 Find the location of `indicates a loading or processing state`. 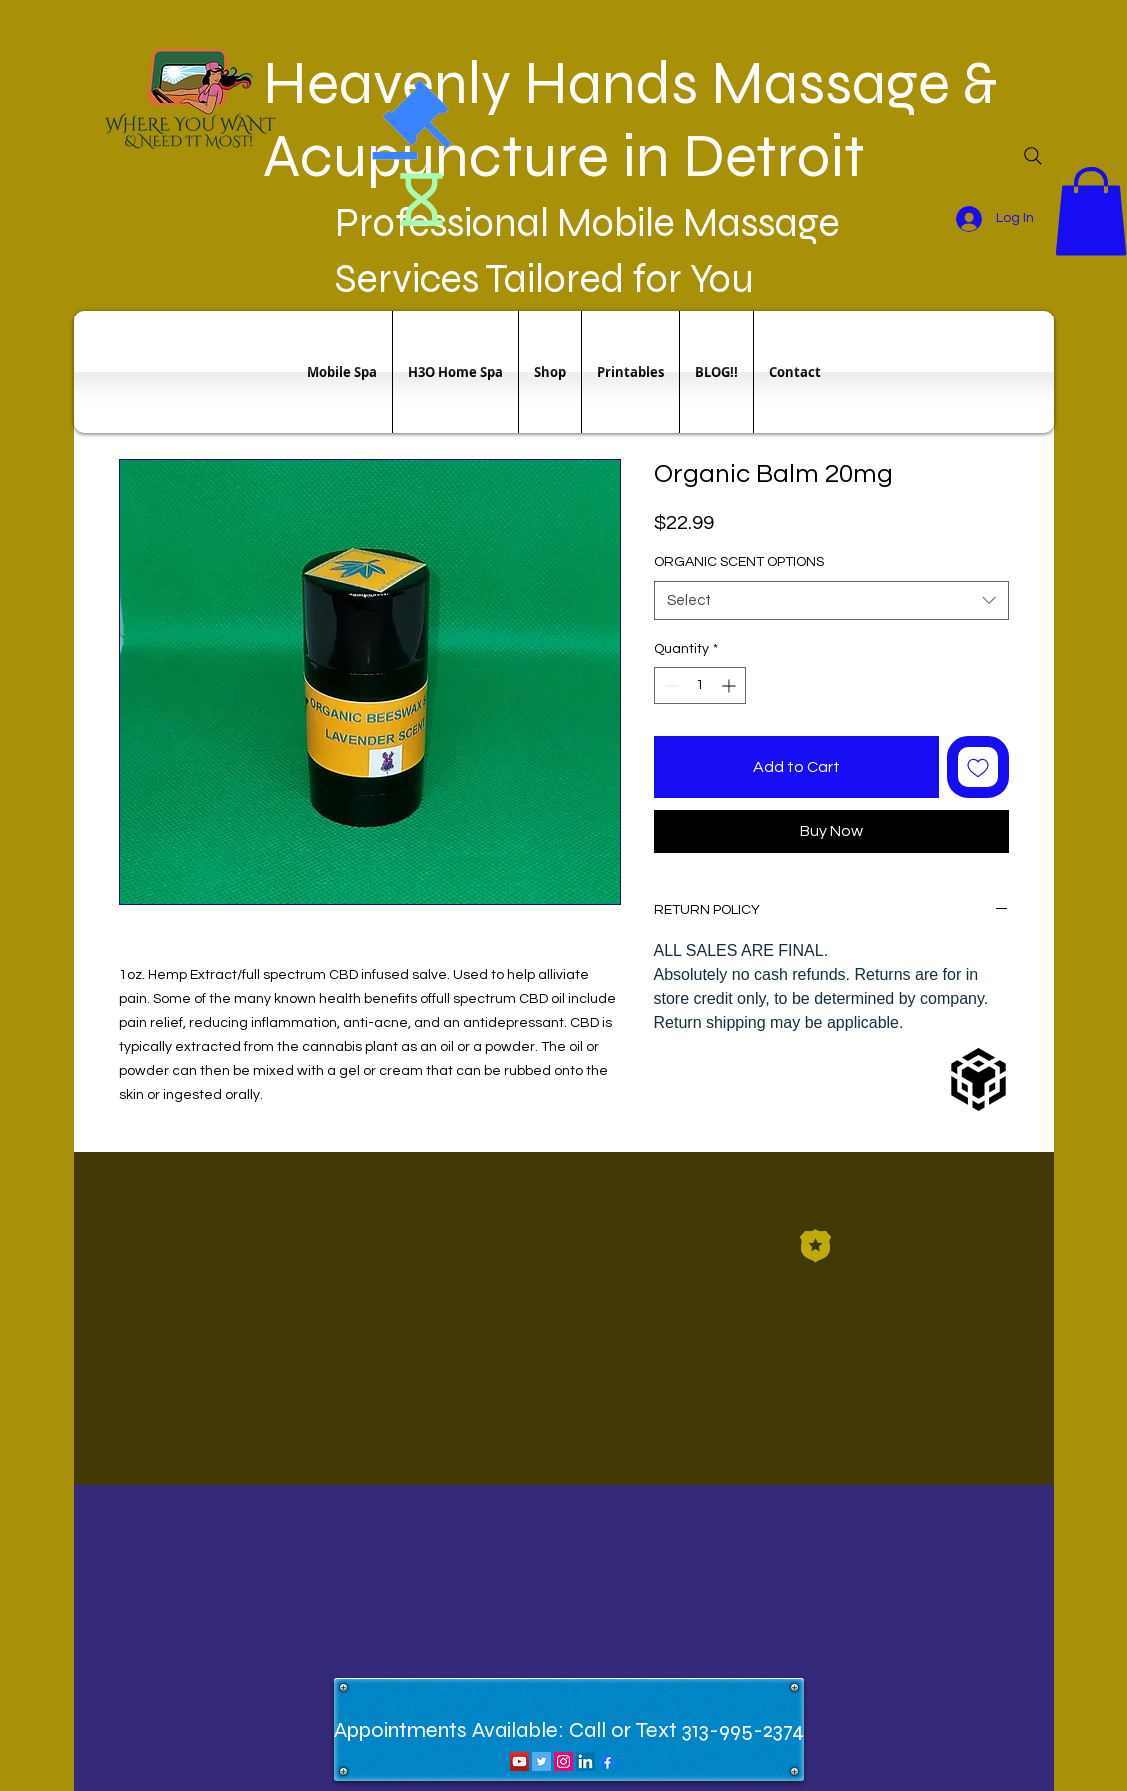

indicates a loading or processing state is located at coordinates (421, 199).